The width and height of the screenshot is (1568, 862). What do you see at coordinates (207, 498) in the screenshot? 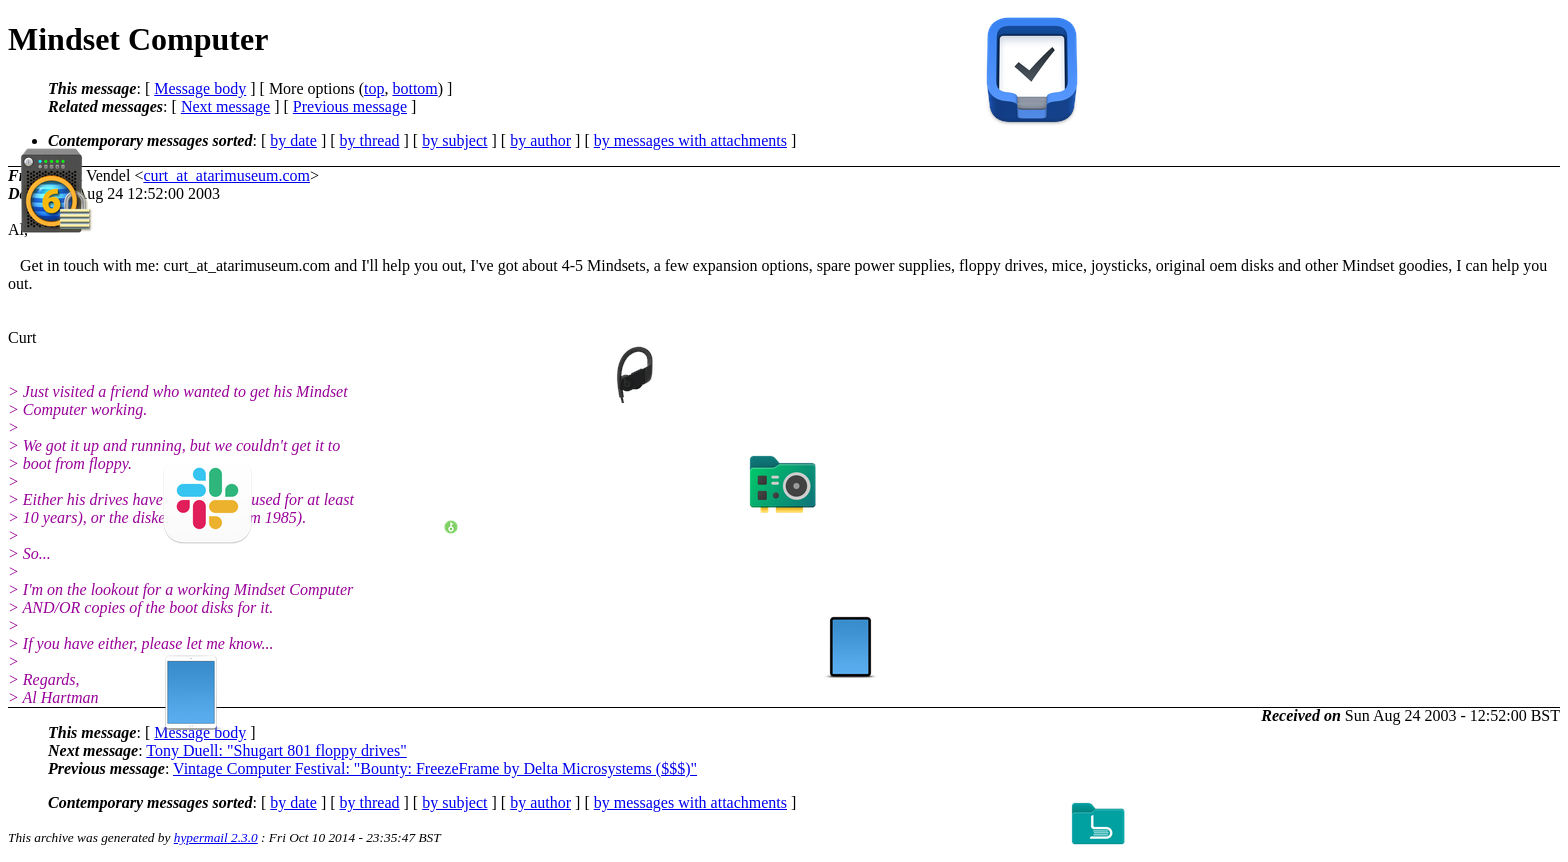
I see `open Slack` at bounding box center [207, 498].